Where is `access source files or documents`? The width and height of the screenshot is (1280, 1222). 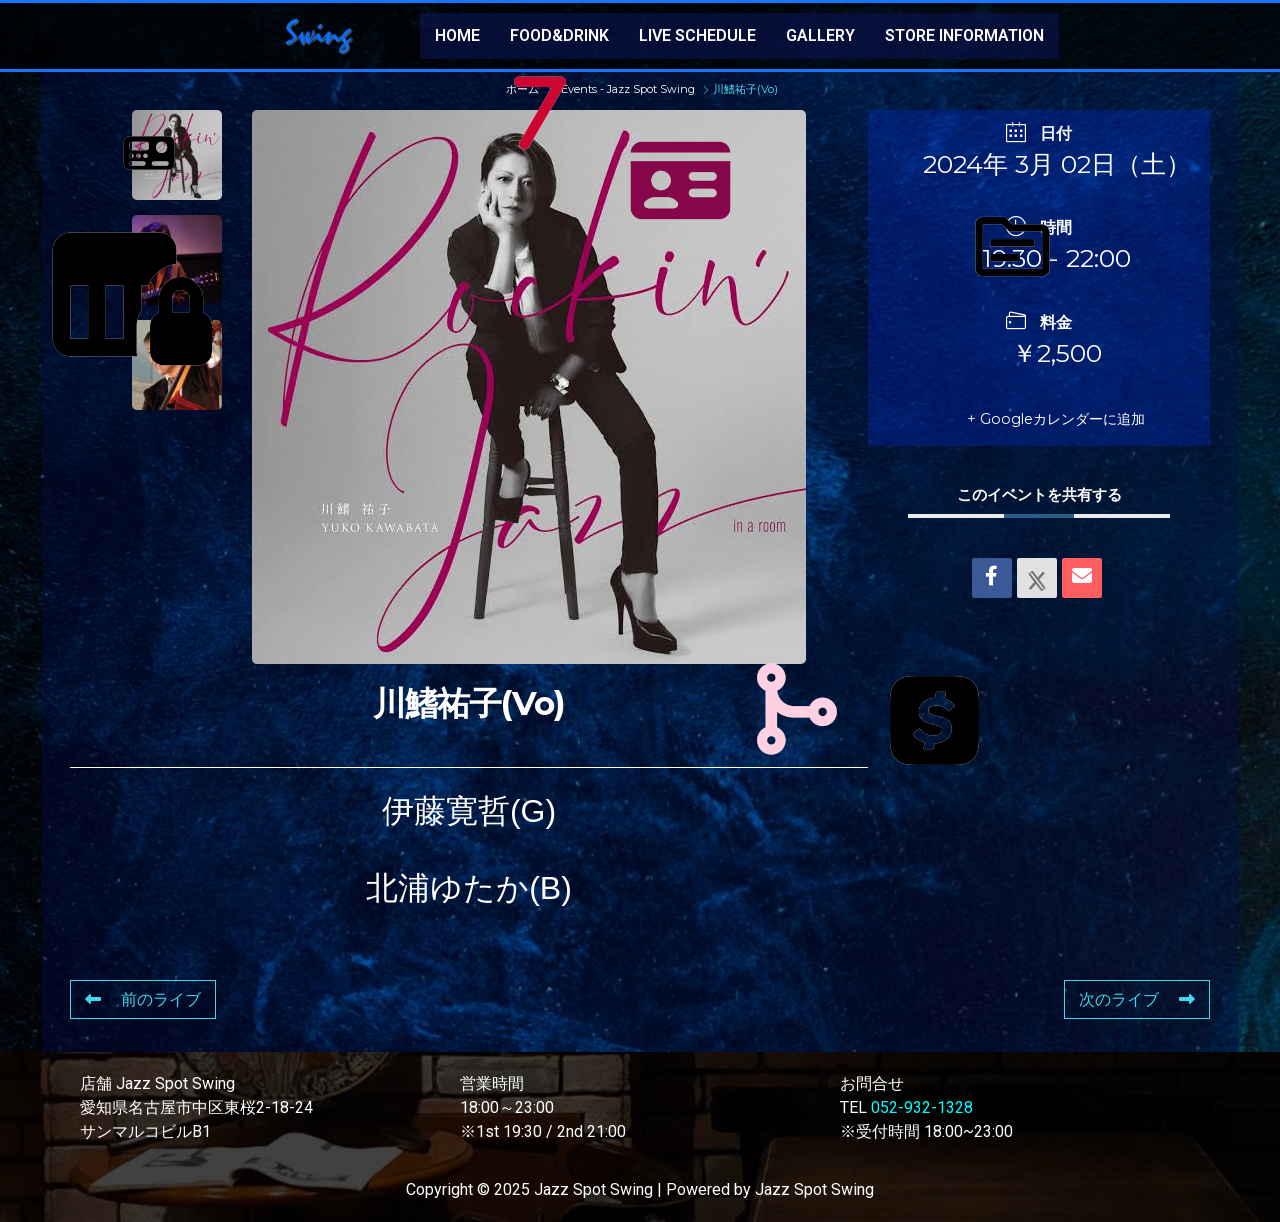
access source files or documents is located at coordinates (1012, 246).